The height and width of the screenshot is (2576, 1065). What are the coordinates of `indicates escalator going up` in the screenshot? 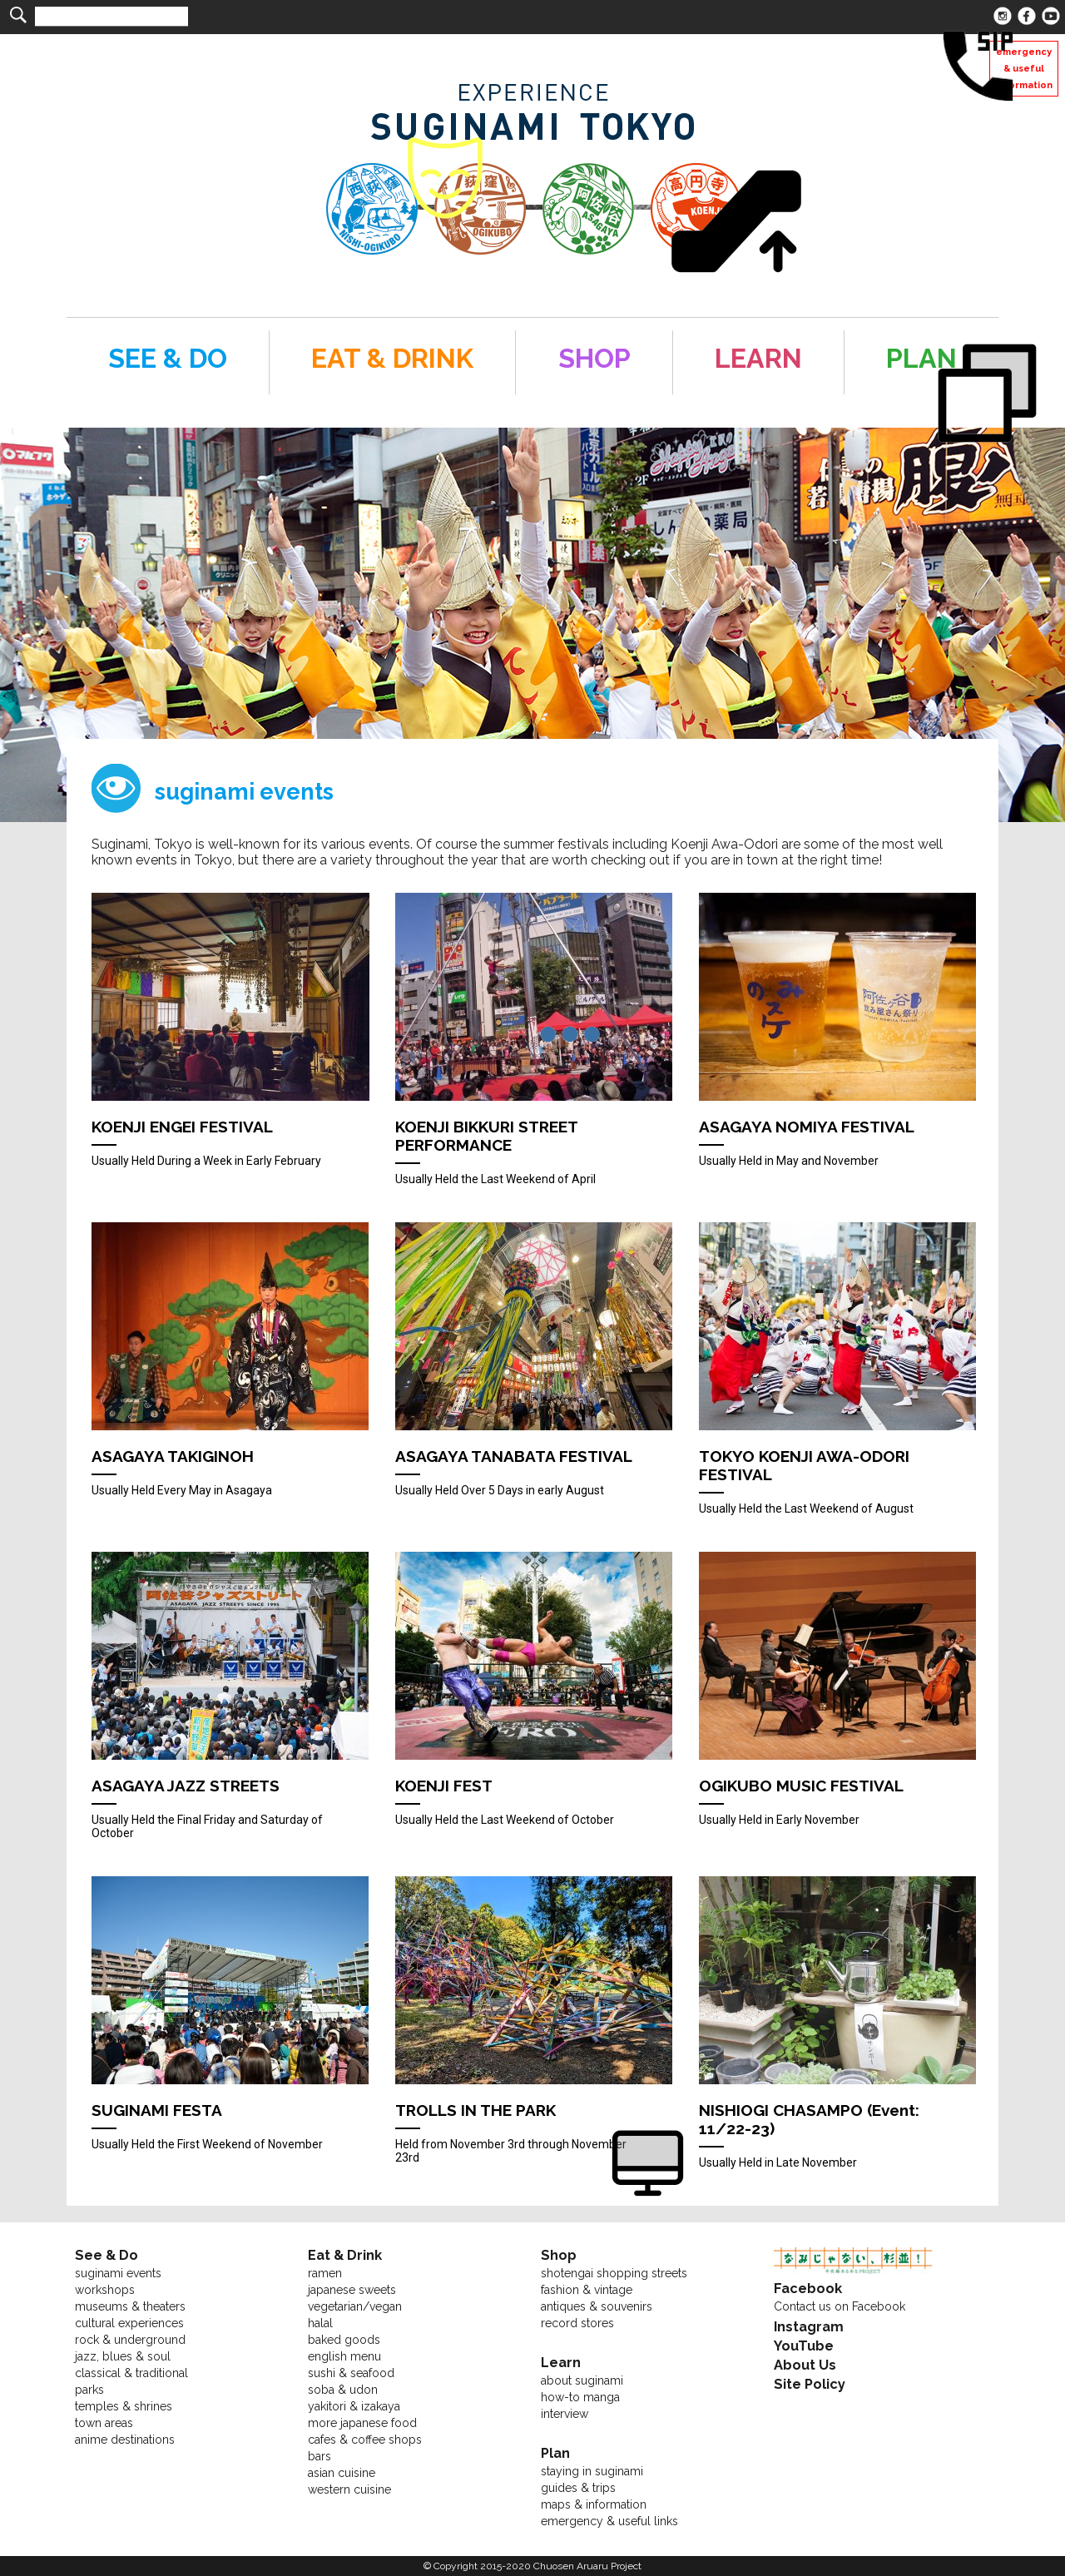 It's located at (736, 221).